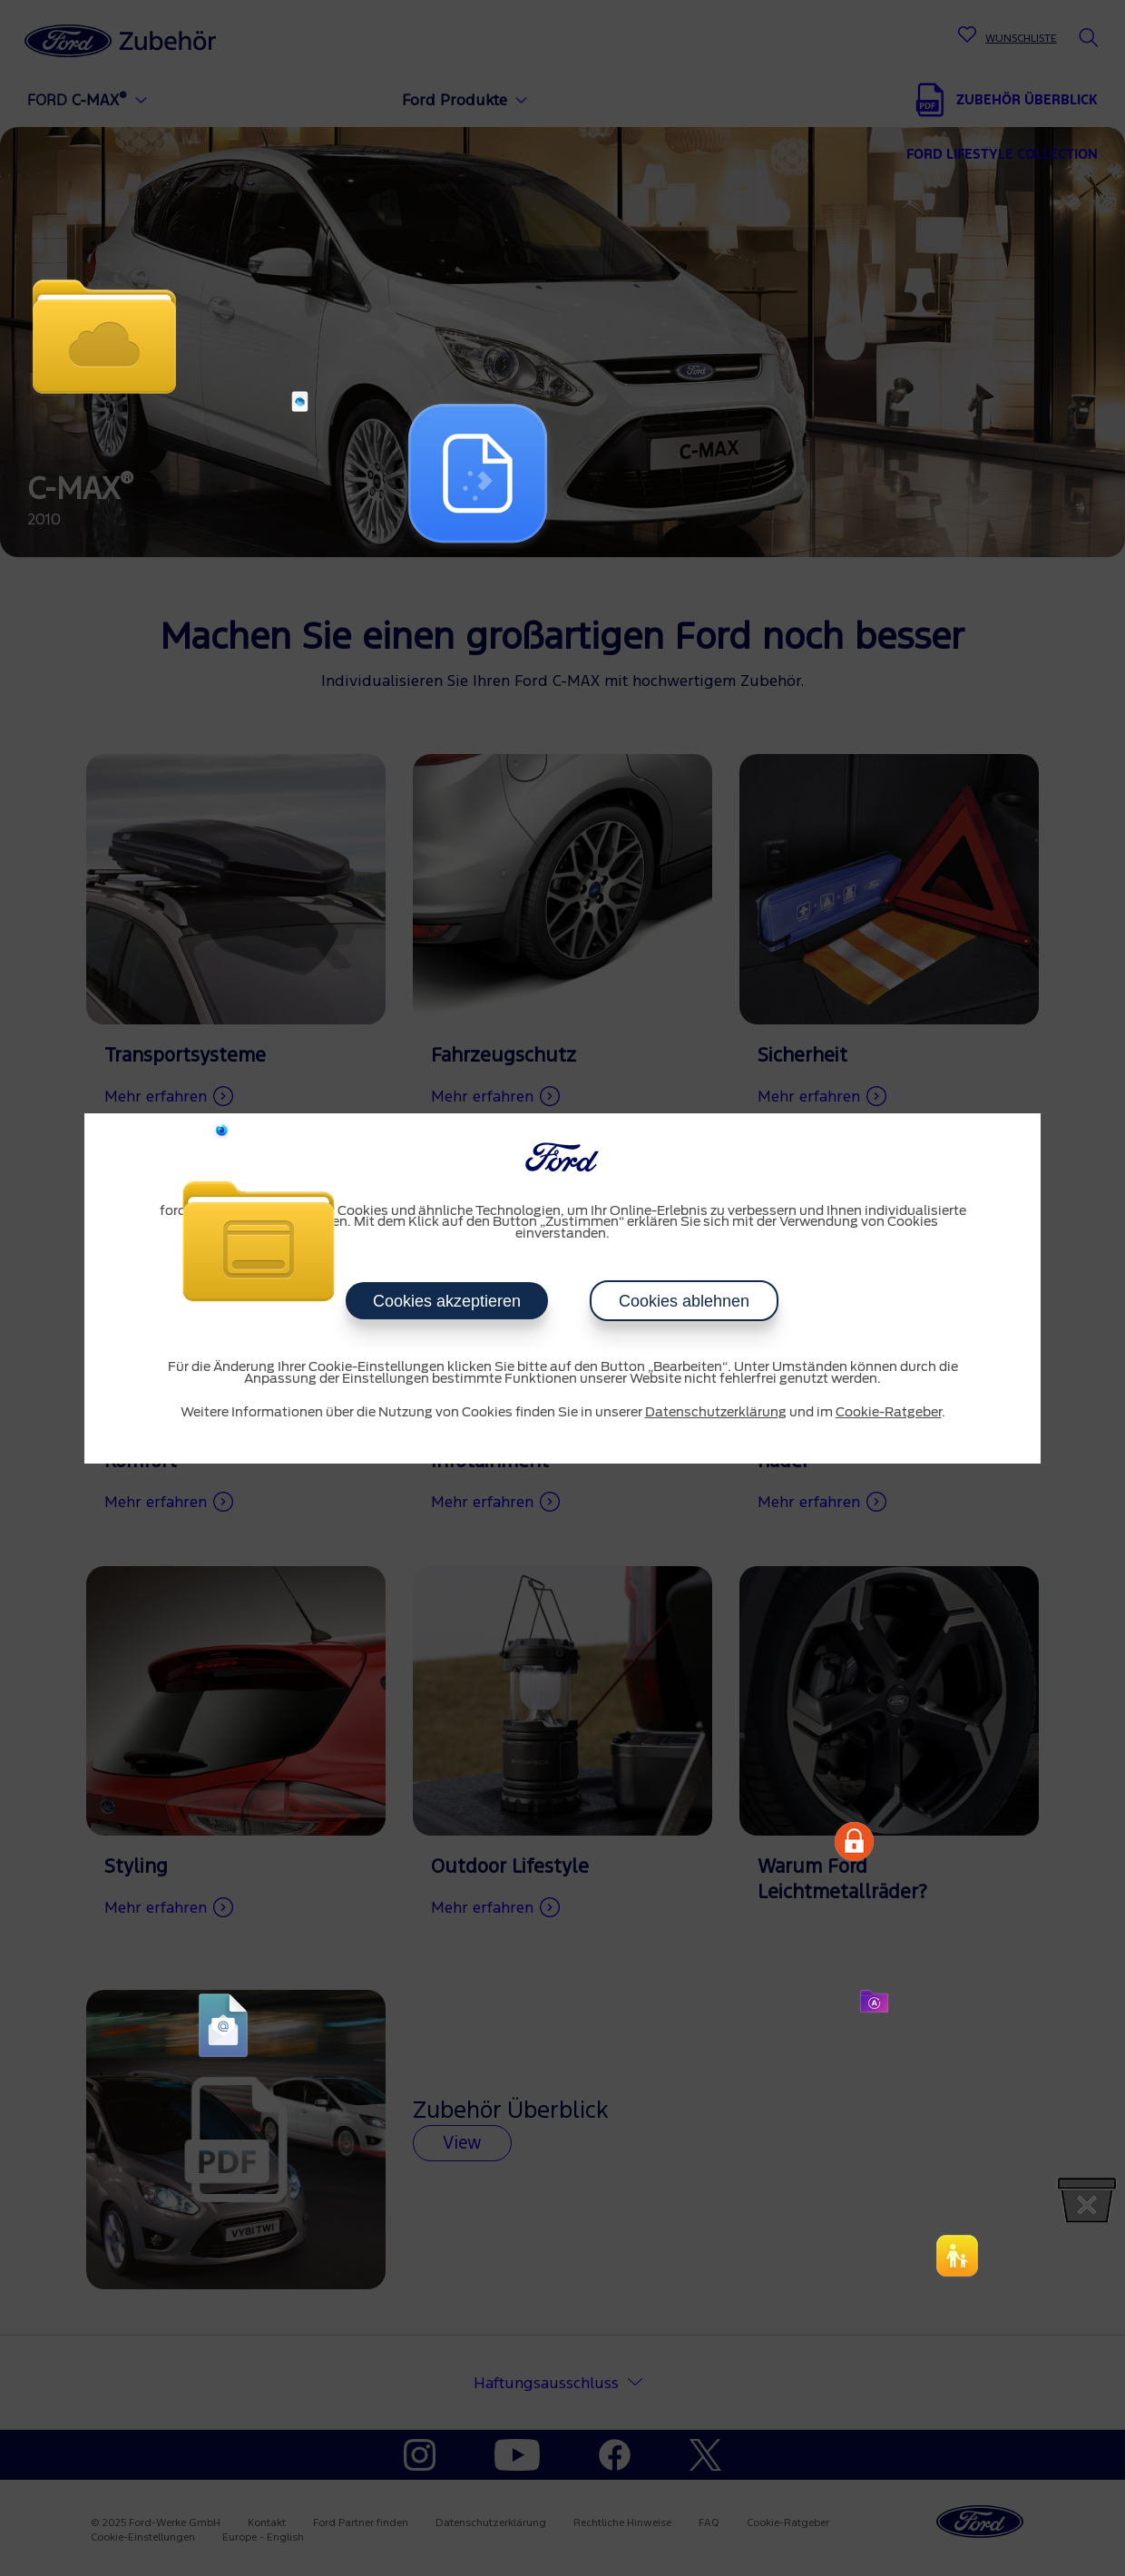 The image size is (1125, 2576). What do you see at coordinates (259, 1241) in the screenshot?
I see `open desktop folder` at bounding box center [259, 1241].